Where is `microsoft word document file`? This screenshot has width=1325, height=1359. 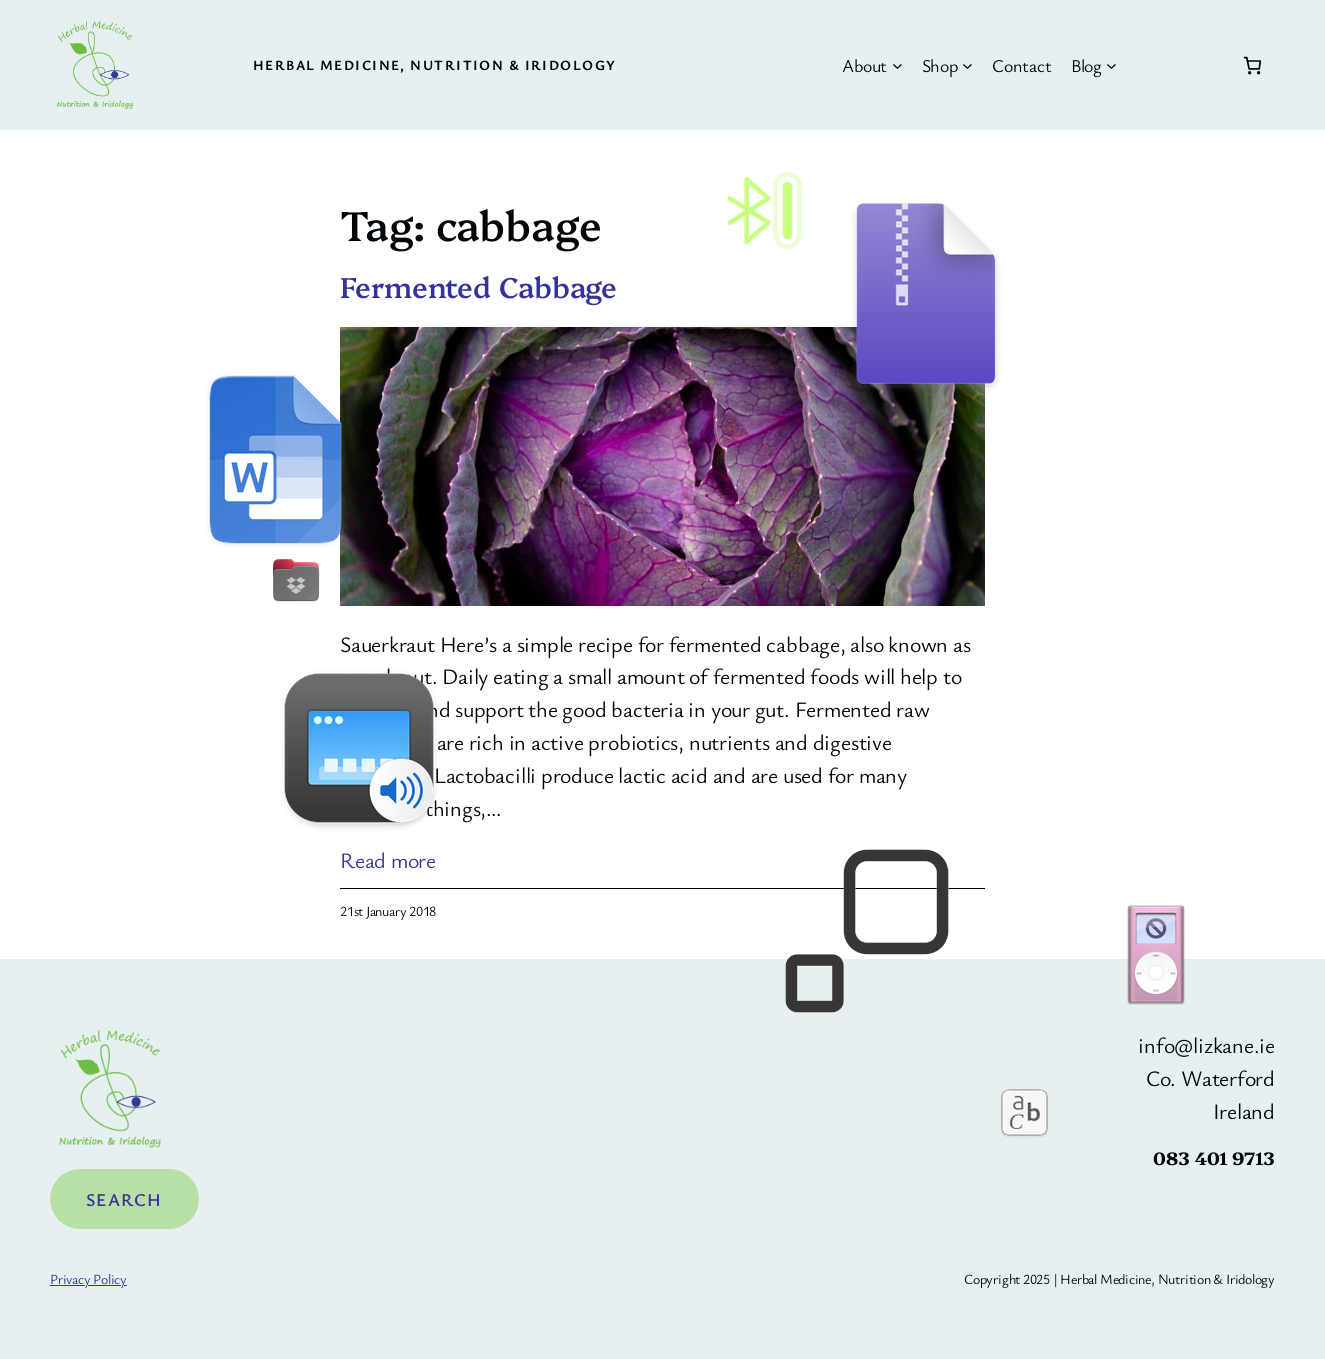 microsoft word document file is located at coordinates (275, 459).